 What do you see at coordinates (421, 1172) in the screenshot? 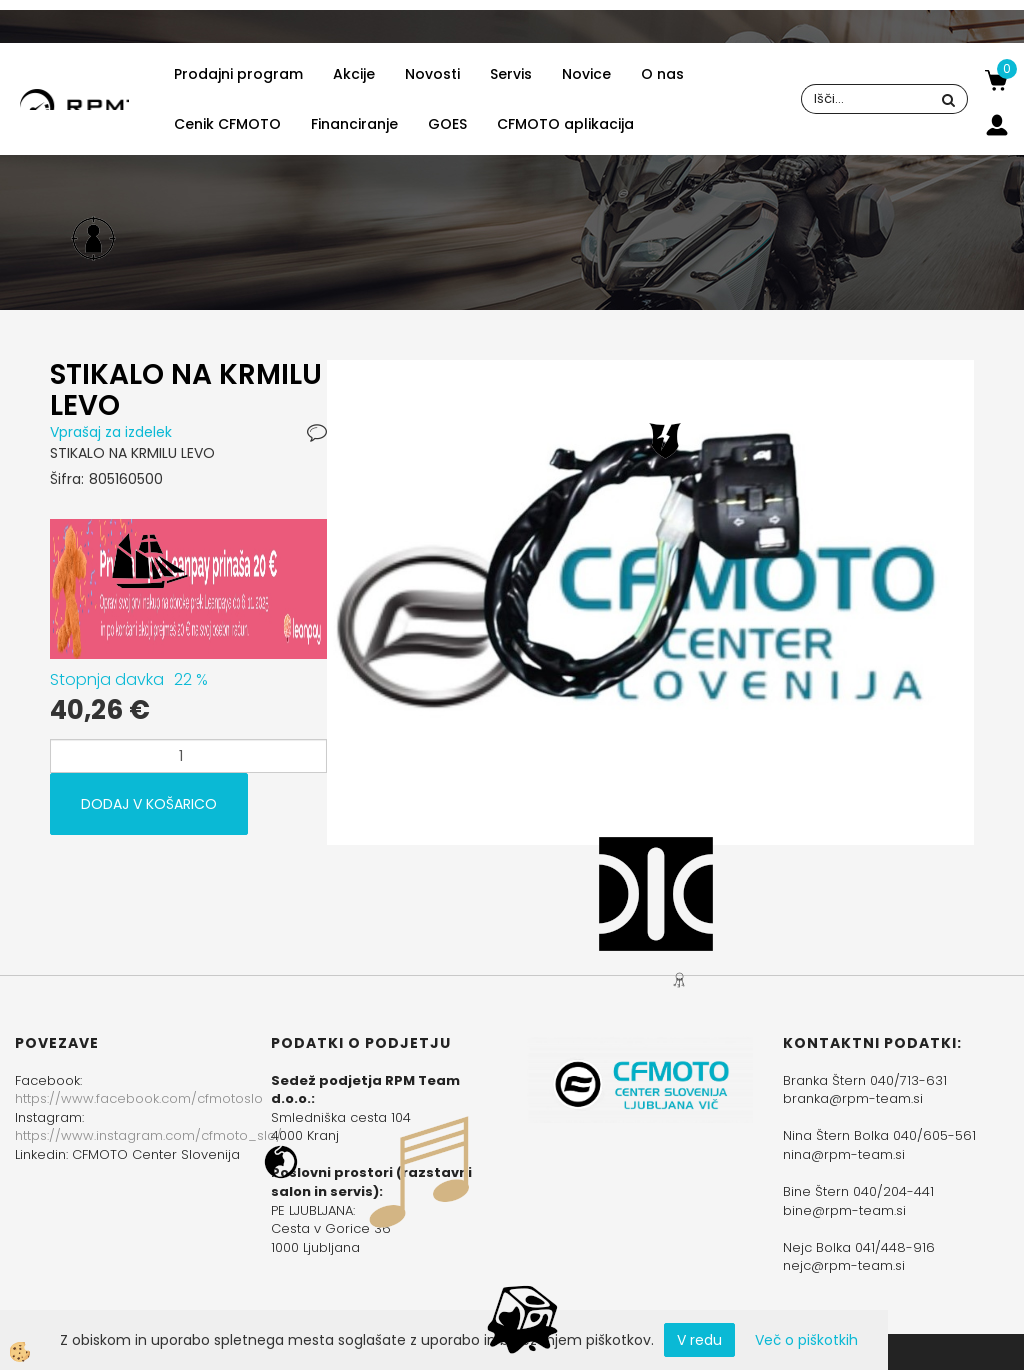
I see `play music or audio` at bounding box center [421, 1172].